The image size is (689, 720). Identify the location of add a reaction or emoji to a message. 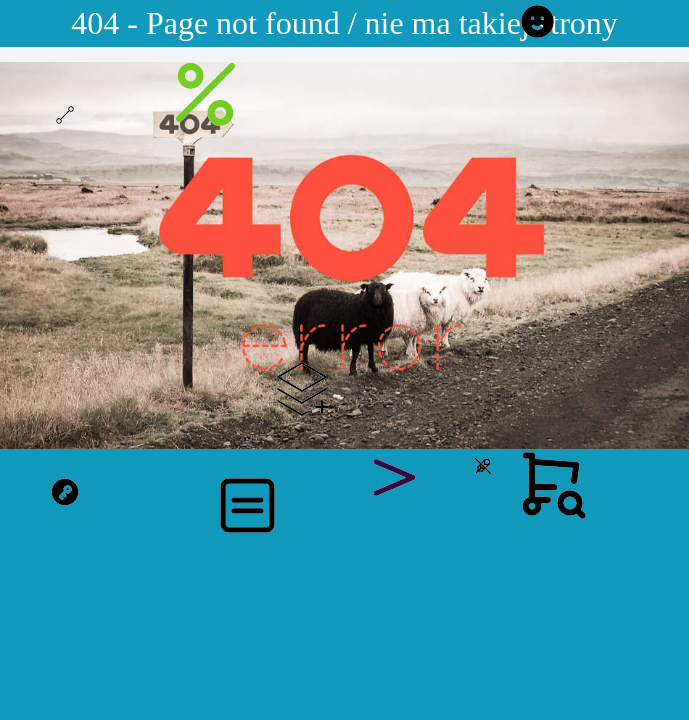
(537, 21).